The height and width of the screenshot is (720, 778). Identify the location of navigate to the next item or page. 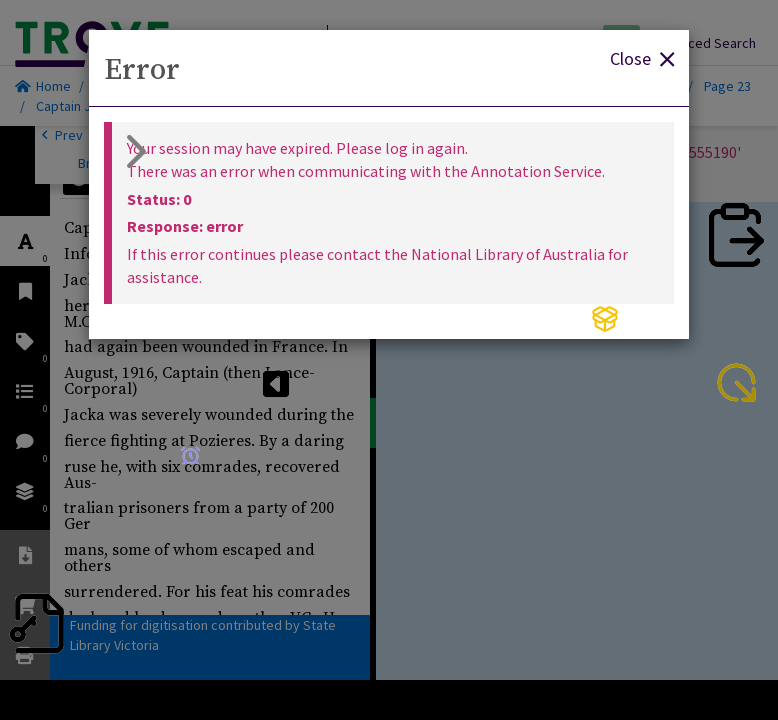
(136, 151).